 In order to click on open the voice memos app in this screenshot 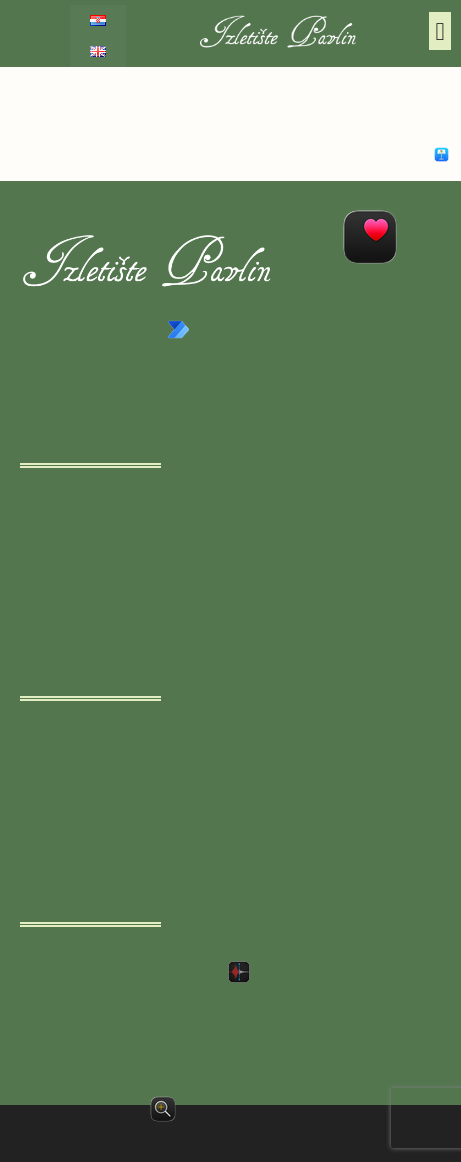, I will do `click(239, 972)`.